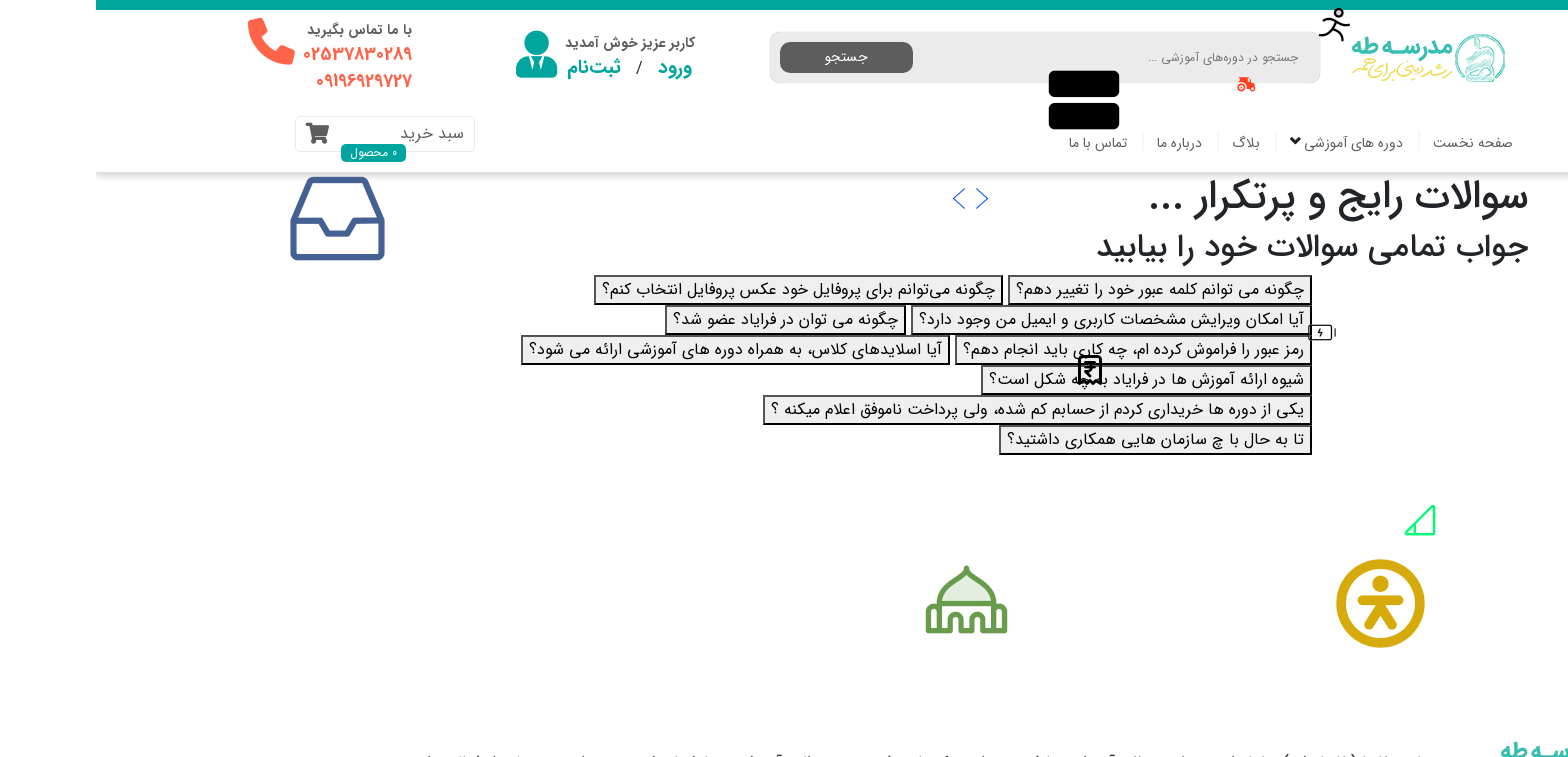  Describe the element at coordinates (1335, 24) in the screenshot. I see `start a running or fitness activity` at that location.